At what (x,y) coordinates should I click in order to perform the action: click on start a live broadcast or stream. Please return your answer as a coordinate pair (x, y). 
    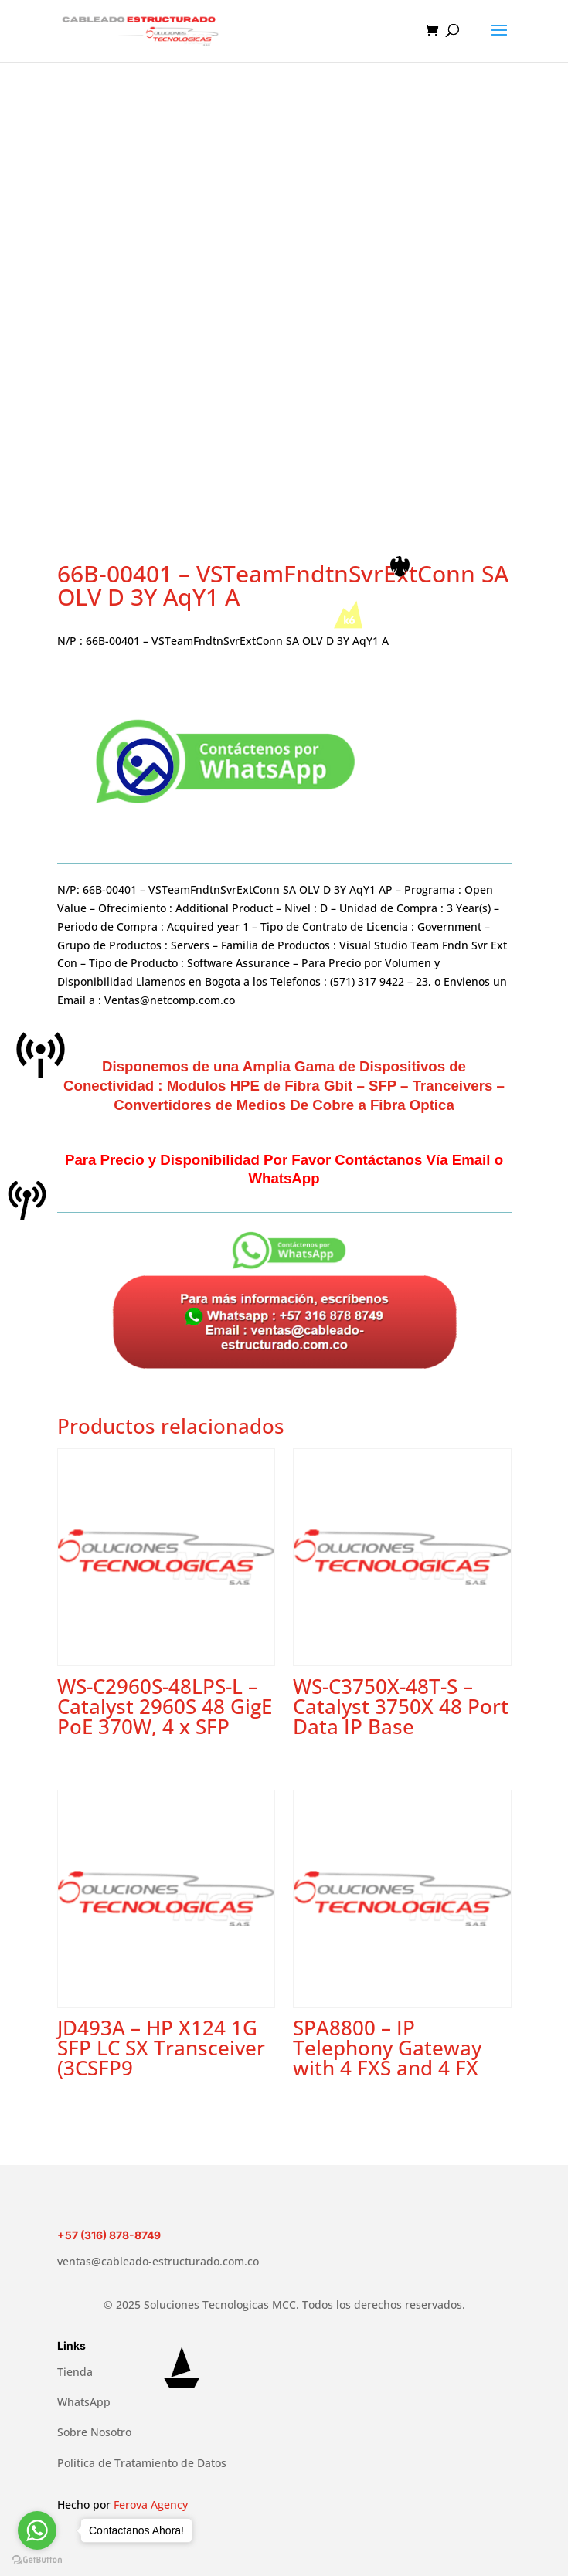
    Looking at the image, I should click on (40, 1054).